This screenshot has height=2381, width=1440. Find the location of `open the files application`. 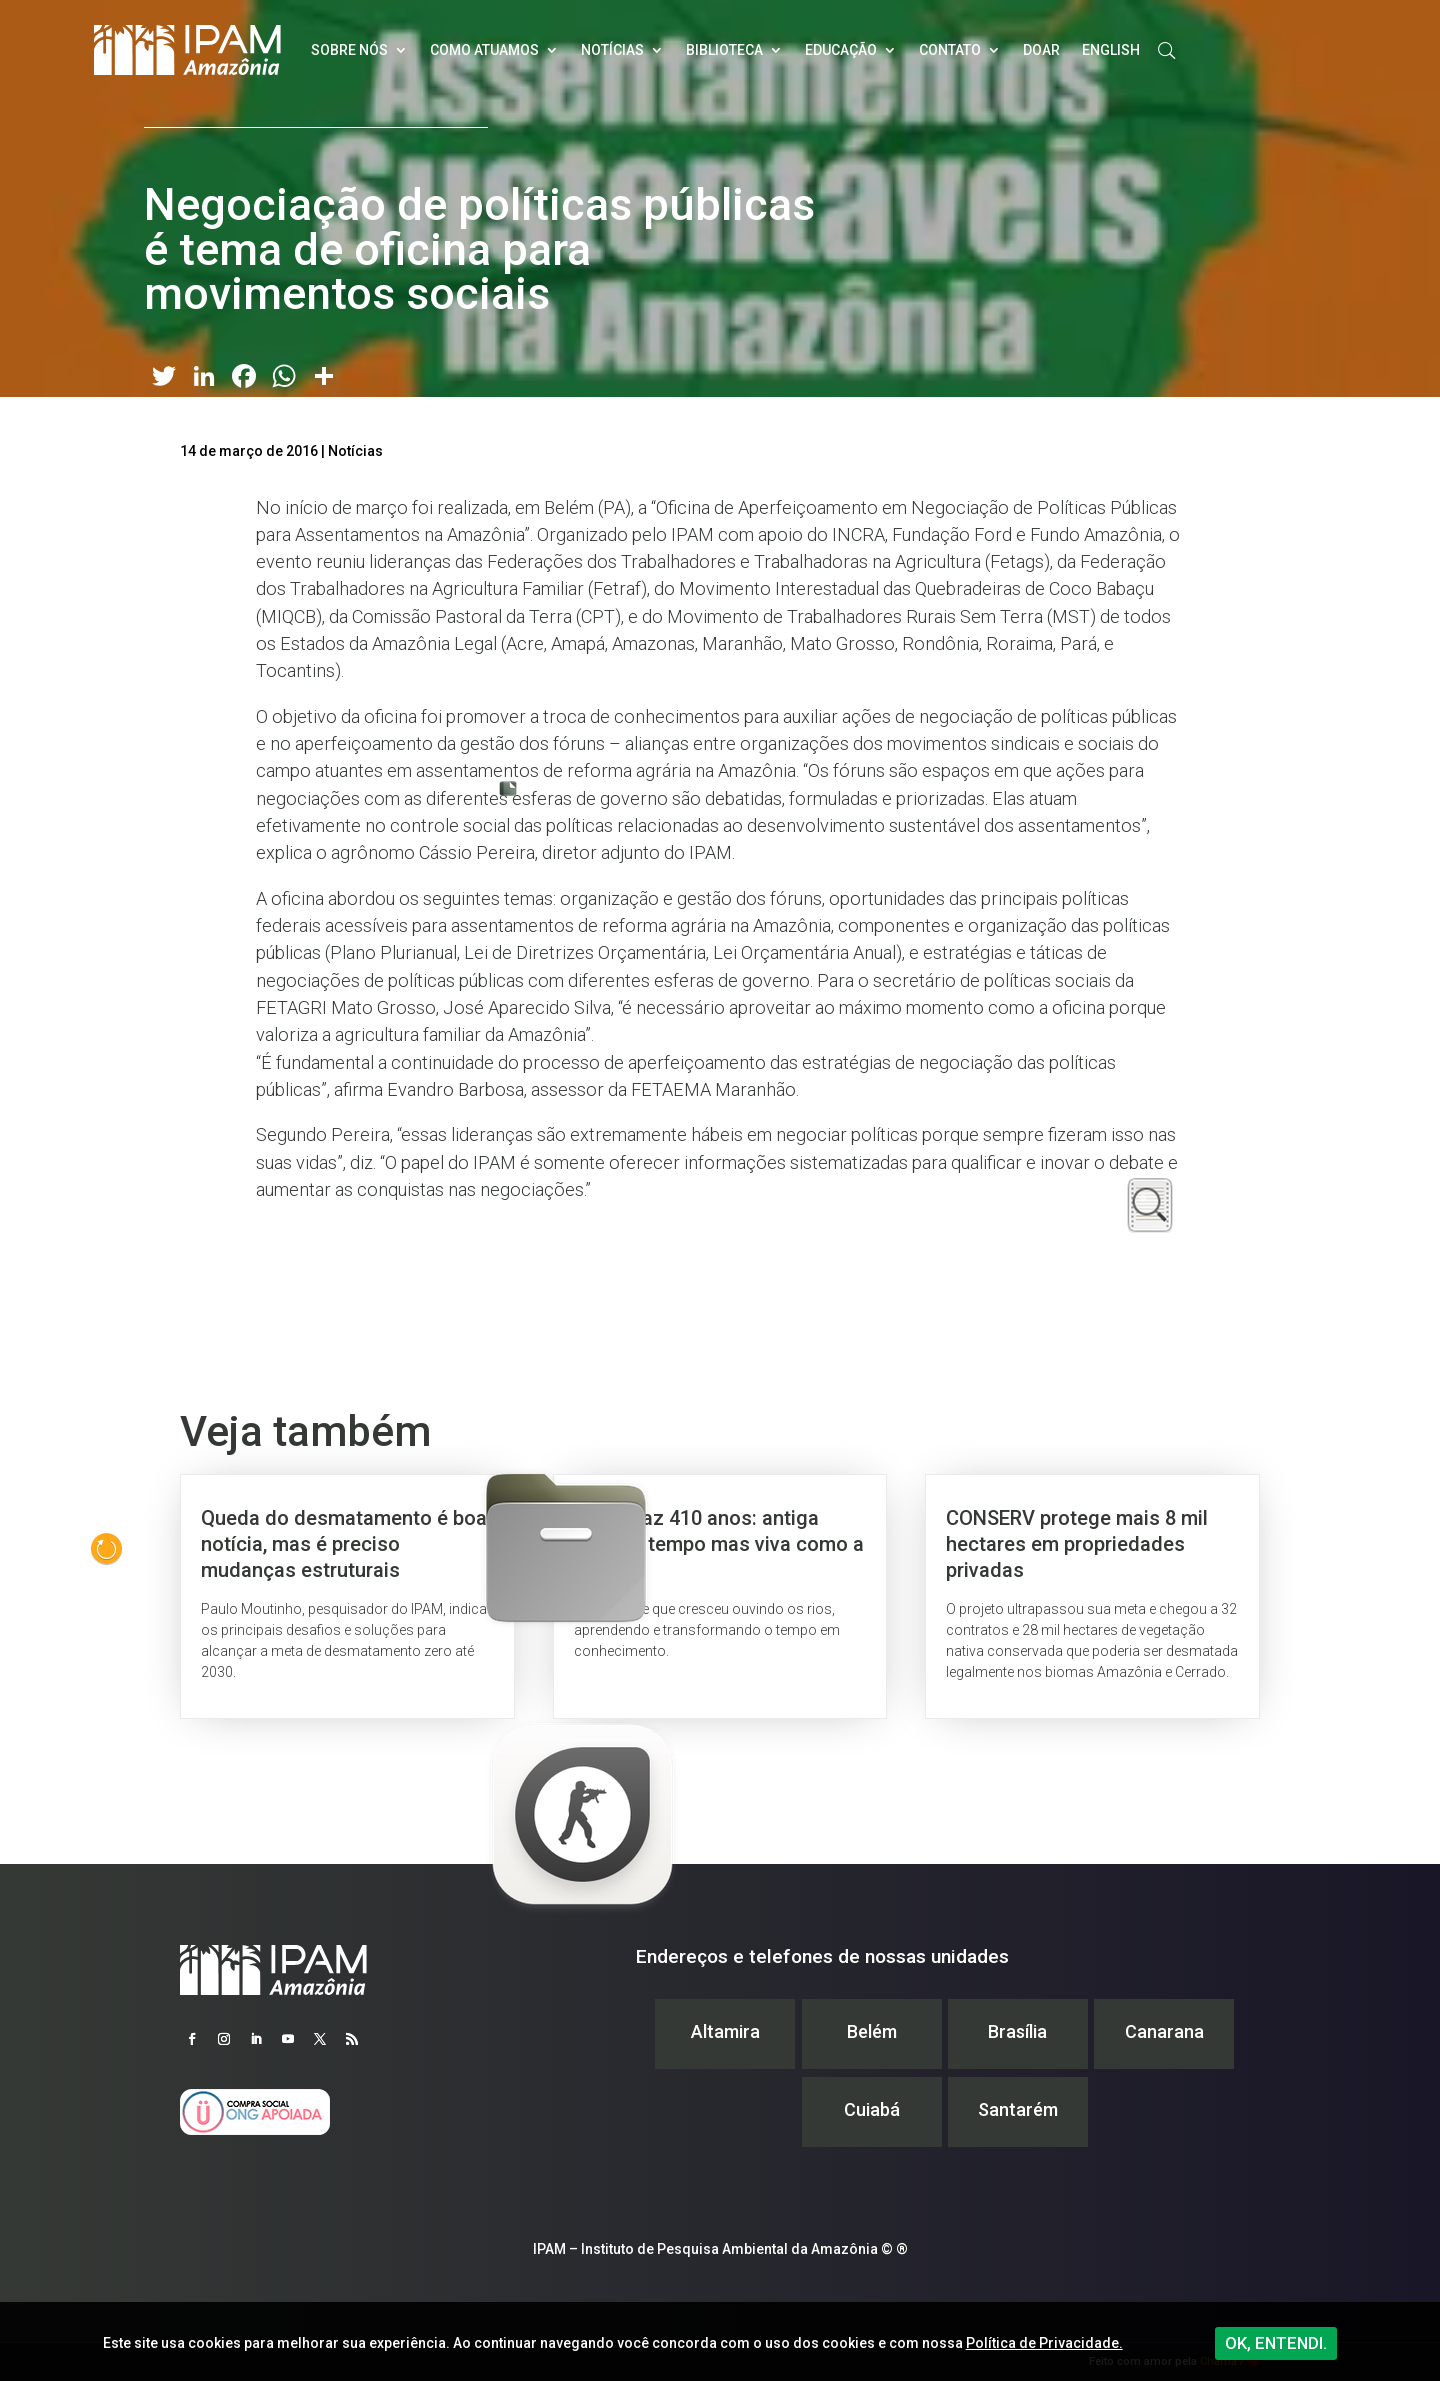

open the files application is located at coordinates (566, 1548).